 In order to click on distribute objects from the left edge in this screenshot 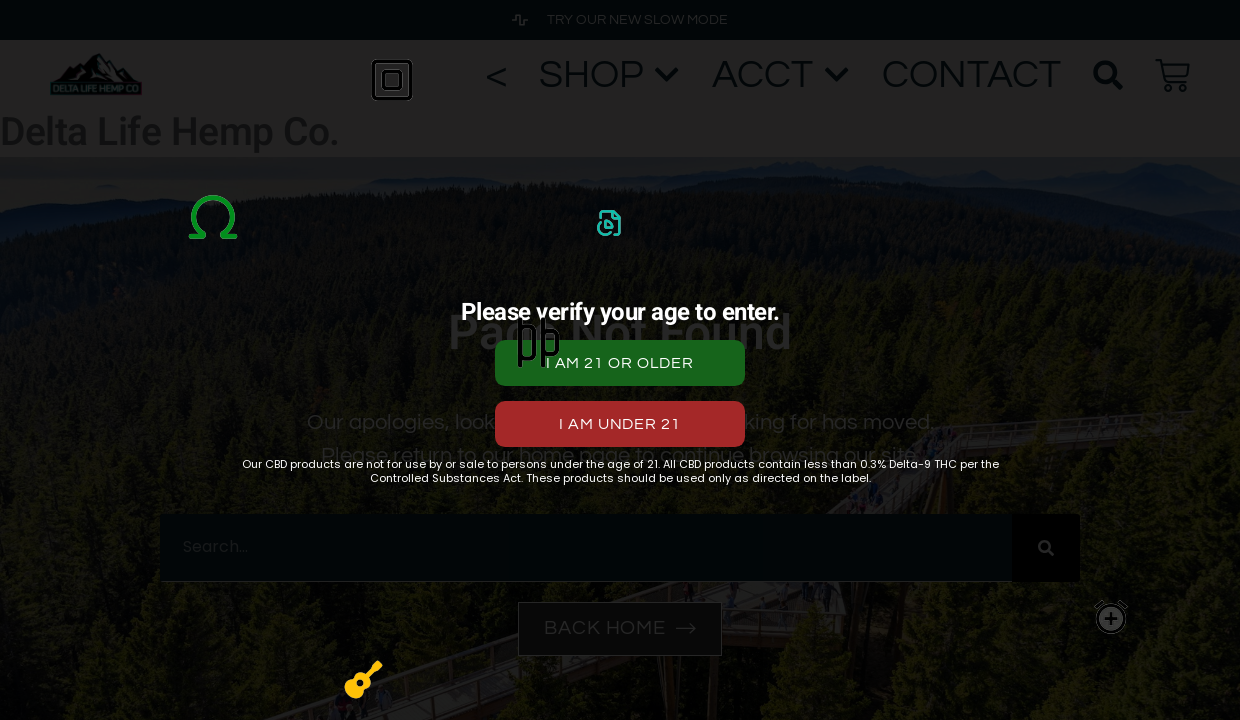, I will do `click(538, 342)`.